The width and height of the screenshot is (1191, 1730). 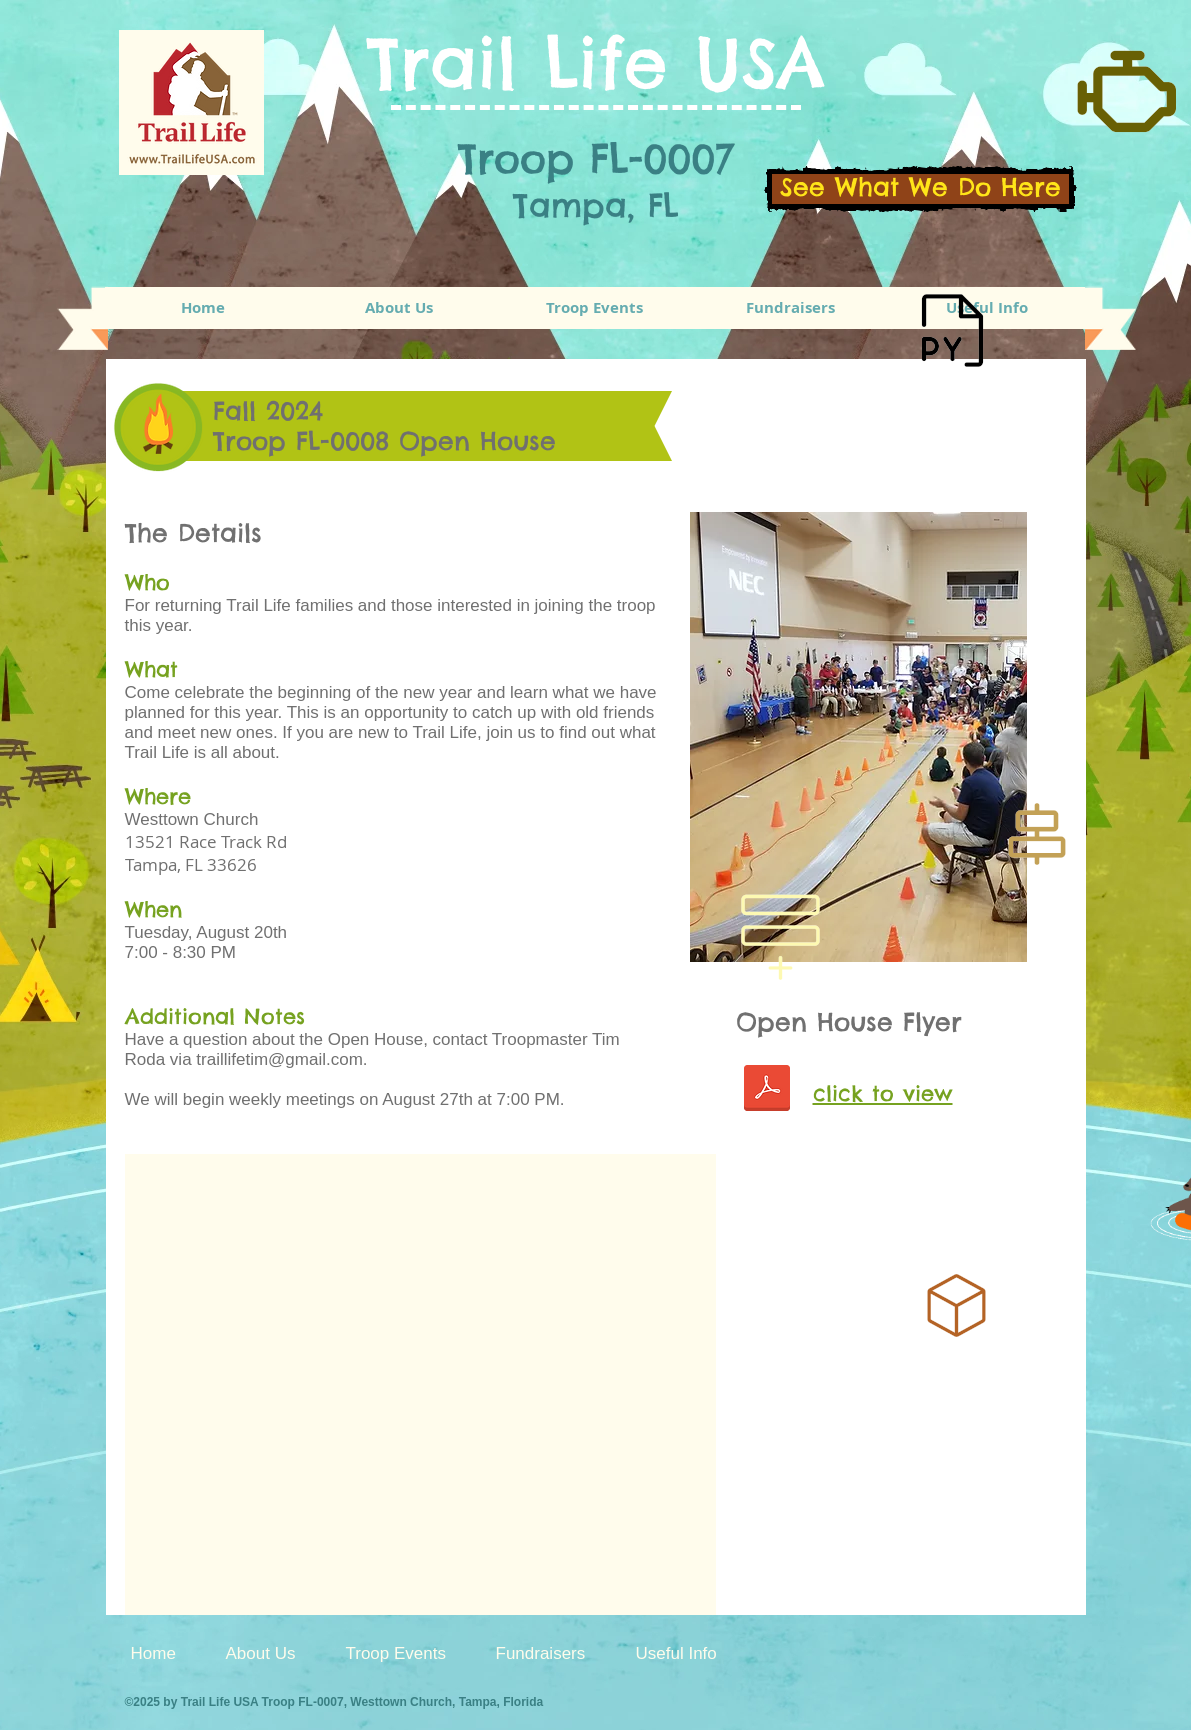 I want to click on view 3D model or object, so click(x=956, y=1305).